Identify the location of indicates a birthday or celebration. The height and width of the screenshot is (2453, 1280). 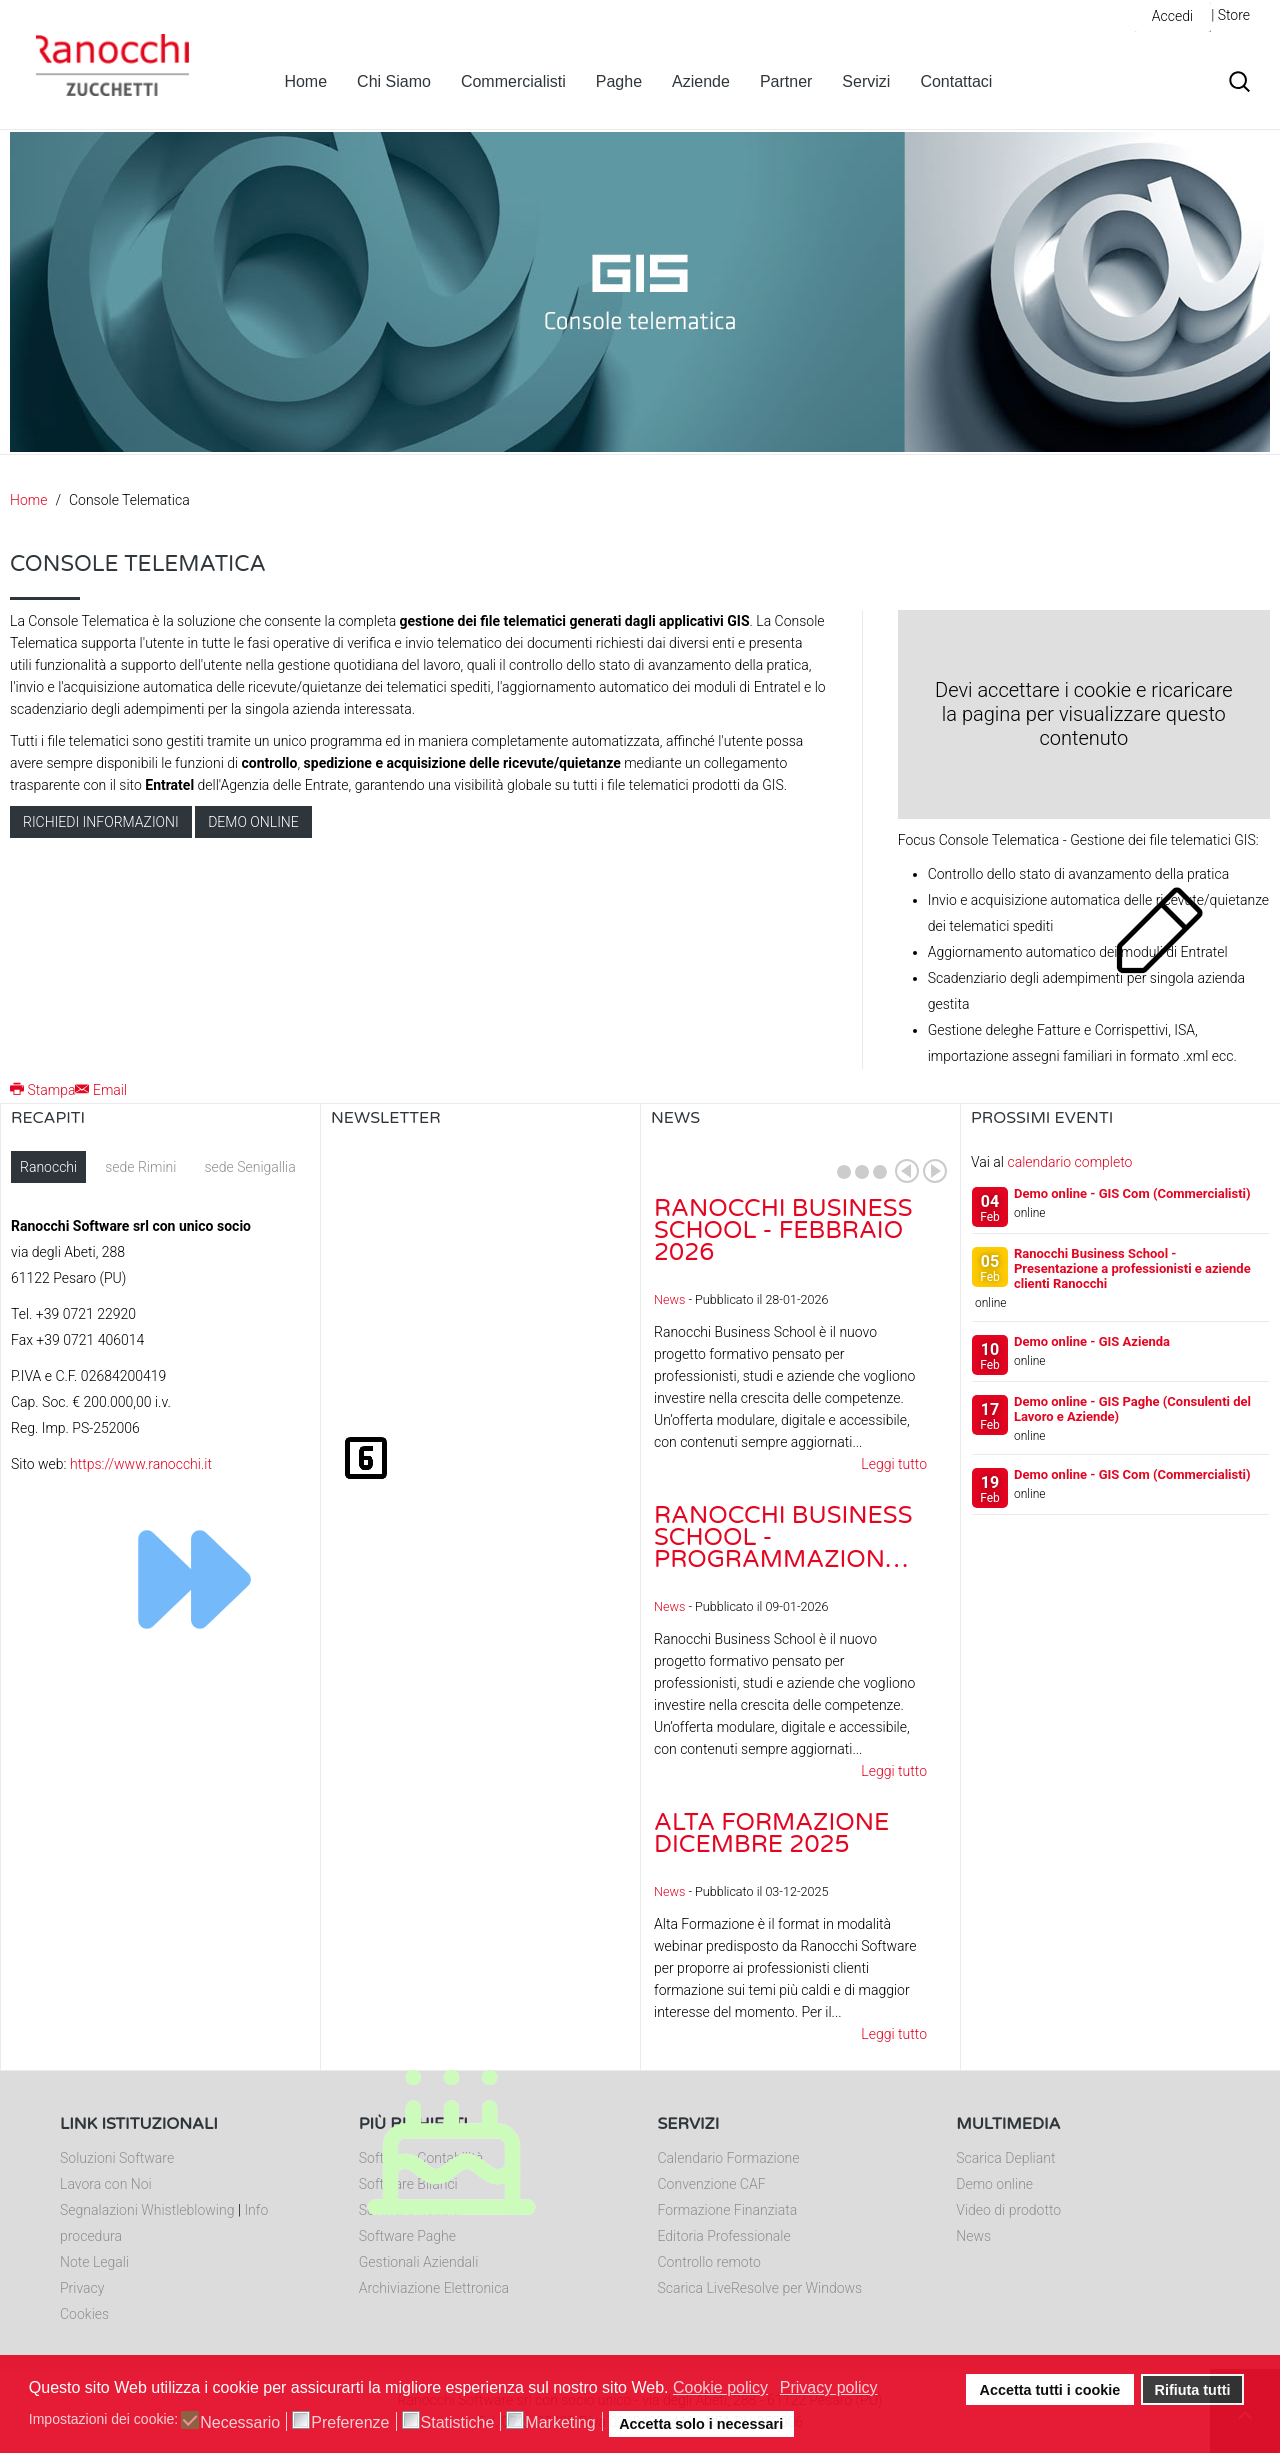
(451, 2138).